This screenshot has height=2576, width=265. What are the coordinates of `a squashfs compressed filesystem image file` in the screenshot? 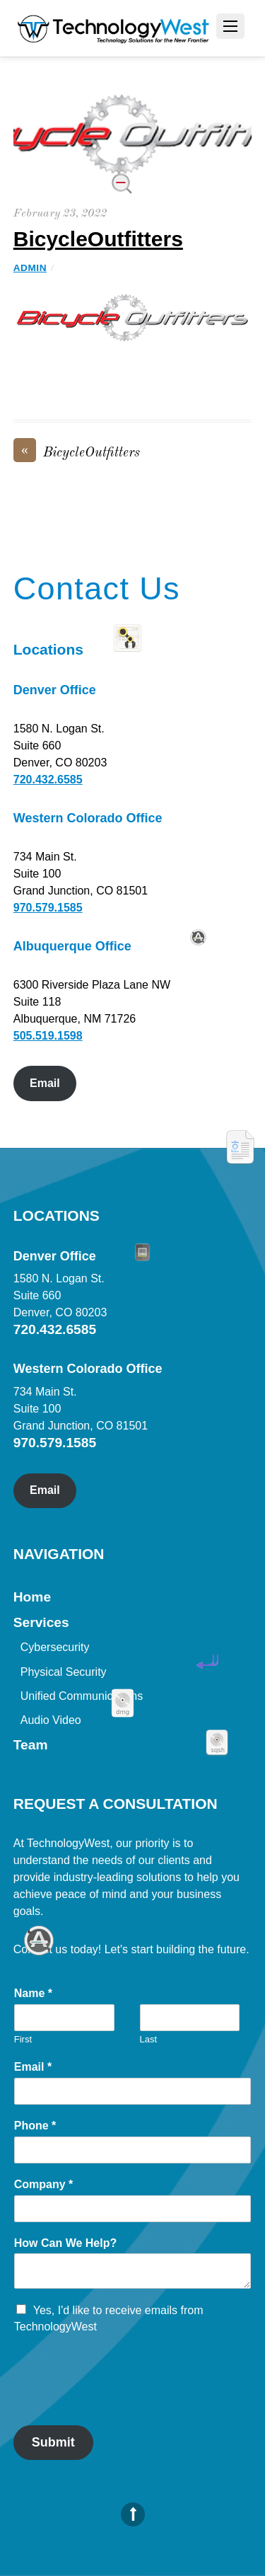 It's located at (217, 1742).